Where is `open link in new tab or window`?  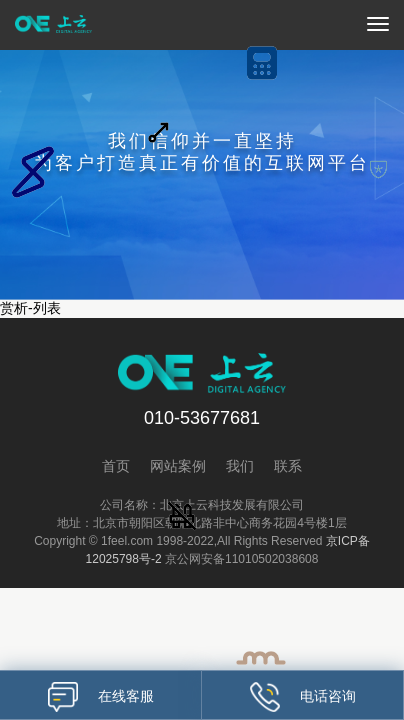 open link in new tab or window is located at coordinates (159, 132).